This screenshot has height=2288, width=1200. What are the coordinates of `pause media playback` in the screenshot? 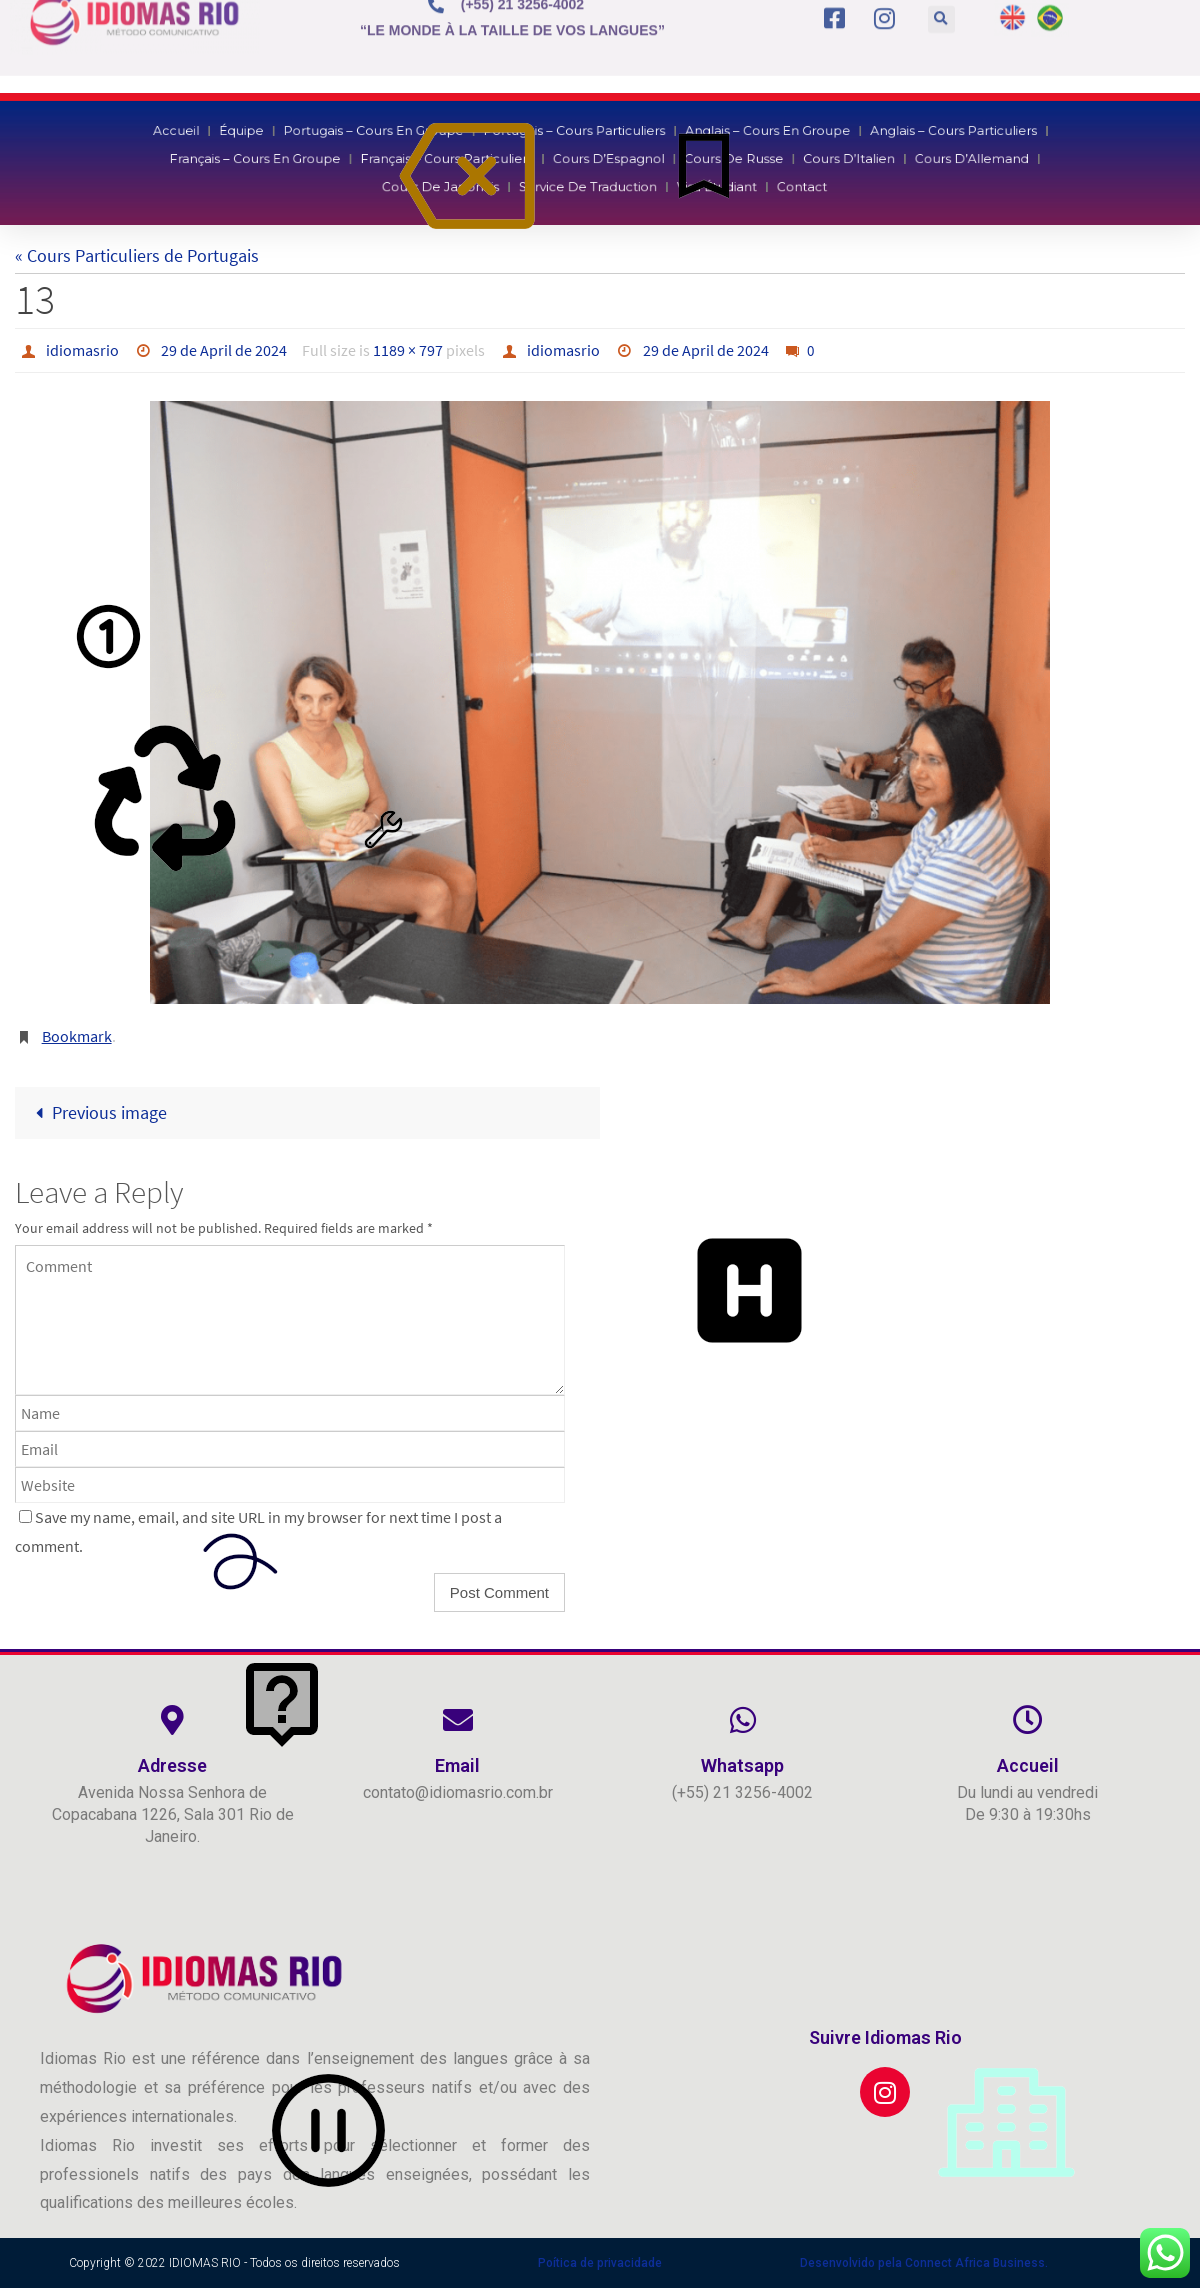 It's located at (328, 2130).